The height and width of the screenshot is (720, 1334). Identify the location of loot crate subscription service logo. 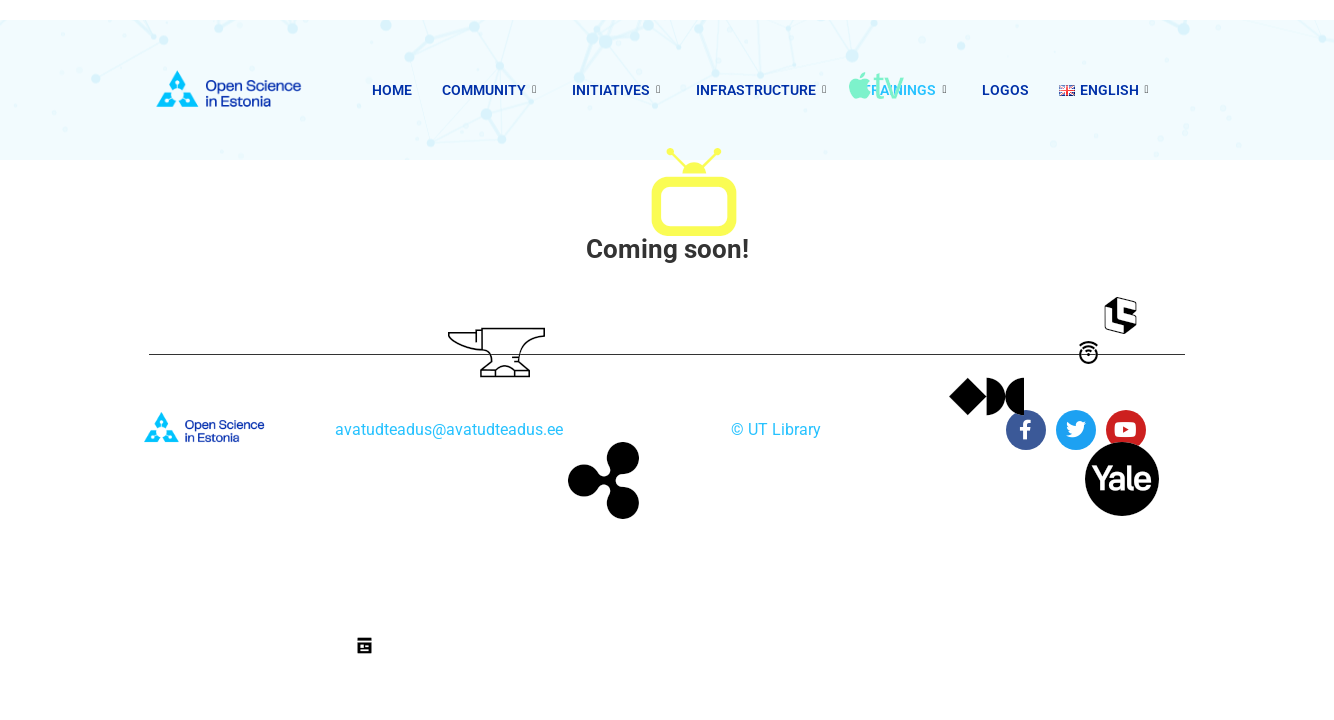
(1120, 315).